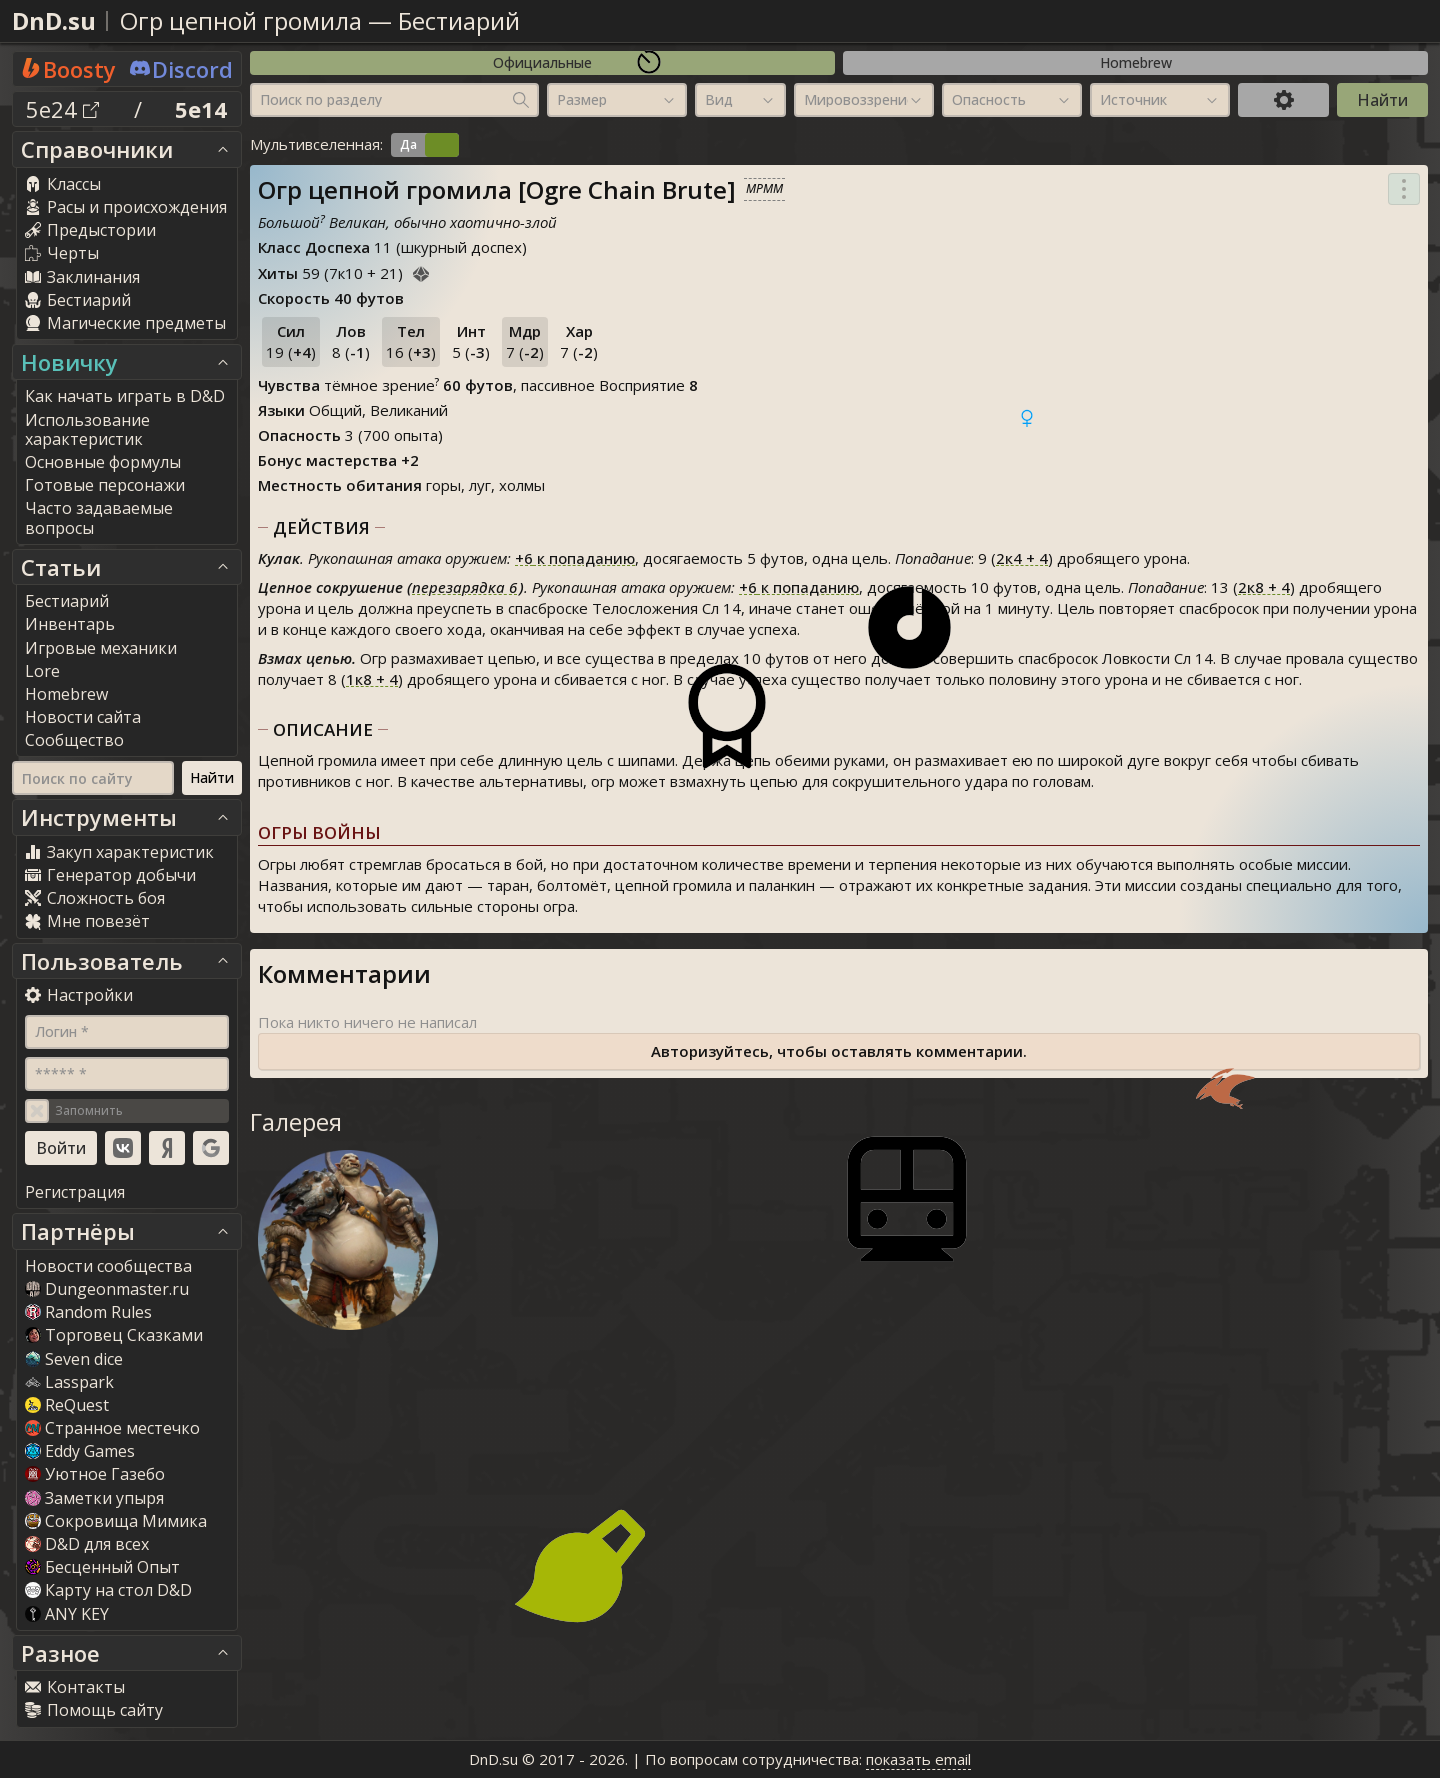 This screenshot has width=1440, height=1778. What do you see at coordinates (909, 627) in the screenshot?
I see `play or access music library` at bounding box center [909, 627].